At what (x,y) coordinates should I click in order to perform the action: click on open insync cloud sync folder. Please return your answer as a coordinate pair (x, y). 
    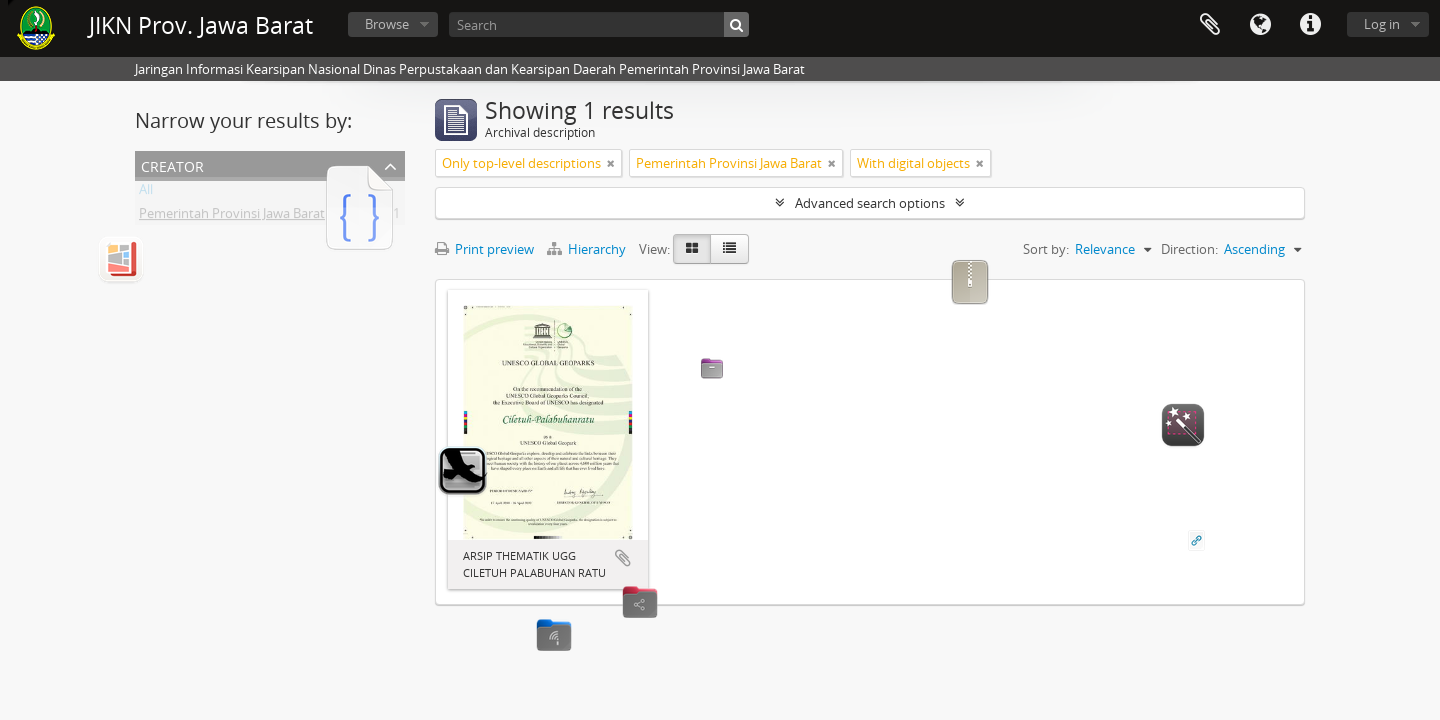
    Looking at the image, I should click on (554, 635).